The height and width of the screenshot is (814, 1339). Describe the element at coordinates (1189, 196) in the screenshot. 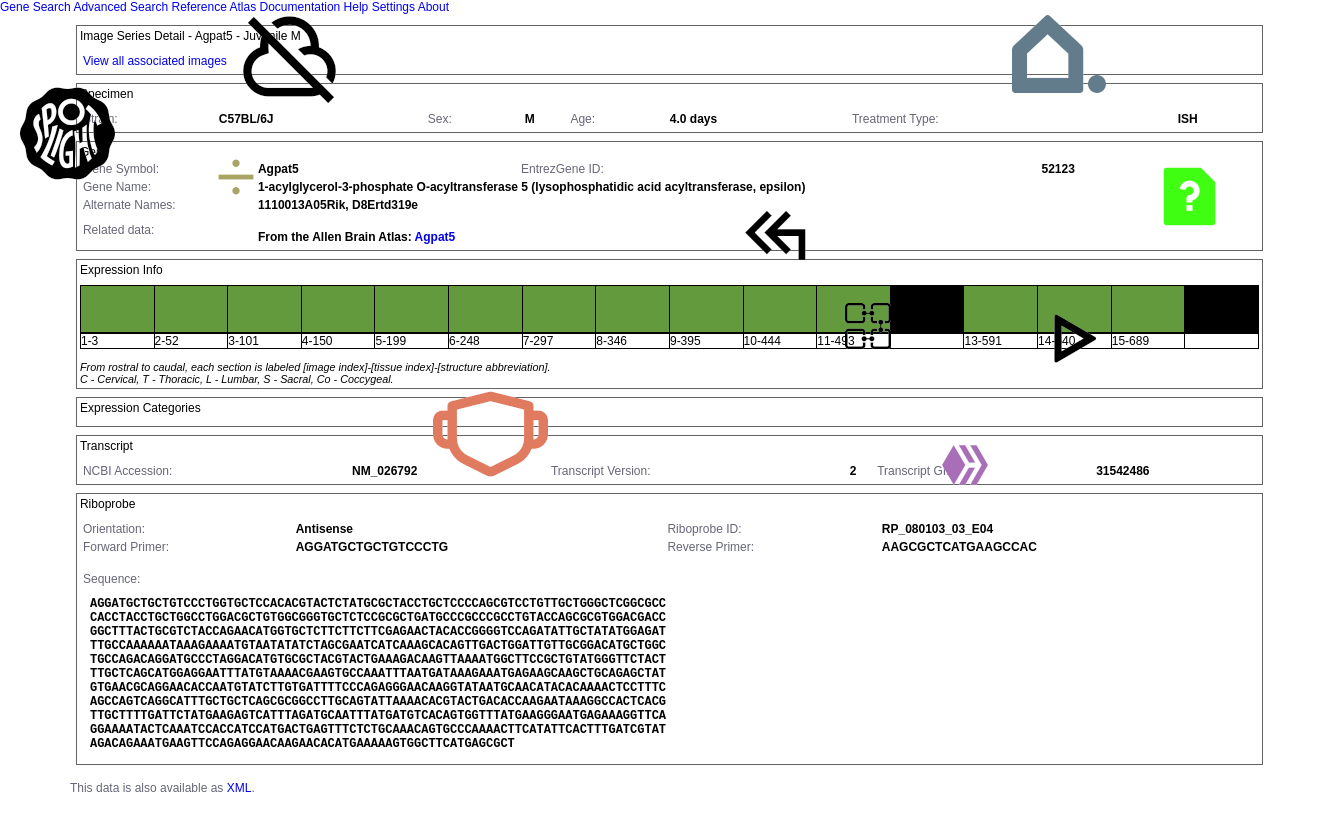

I see `unknown or unrecognized file type` at that location.